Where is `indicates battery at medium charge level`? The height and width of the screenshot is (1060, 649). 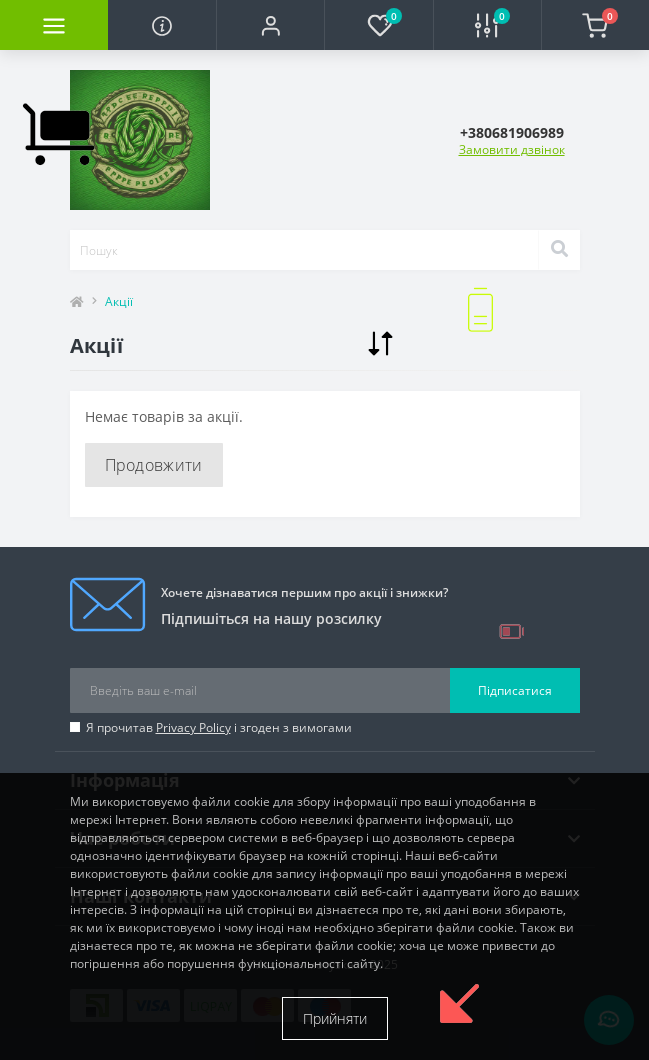
indicates battery at medium charge level is located at coordinates (511, 631).